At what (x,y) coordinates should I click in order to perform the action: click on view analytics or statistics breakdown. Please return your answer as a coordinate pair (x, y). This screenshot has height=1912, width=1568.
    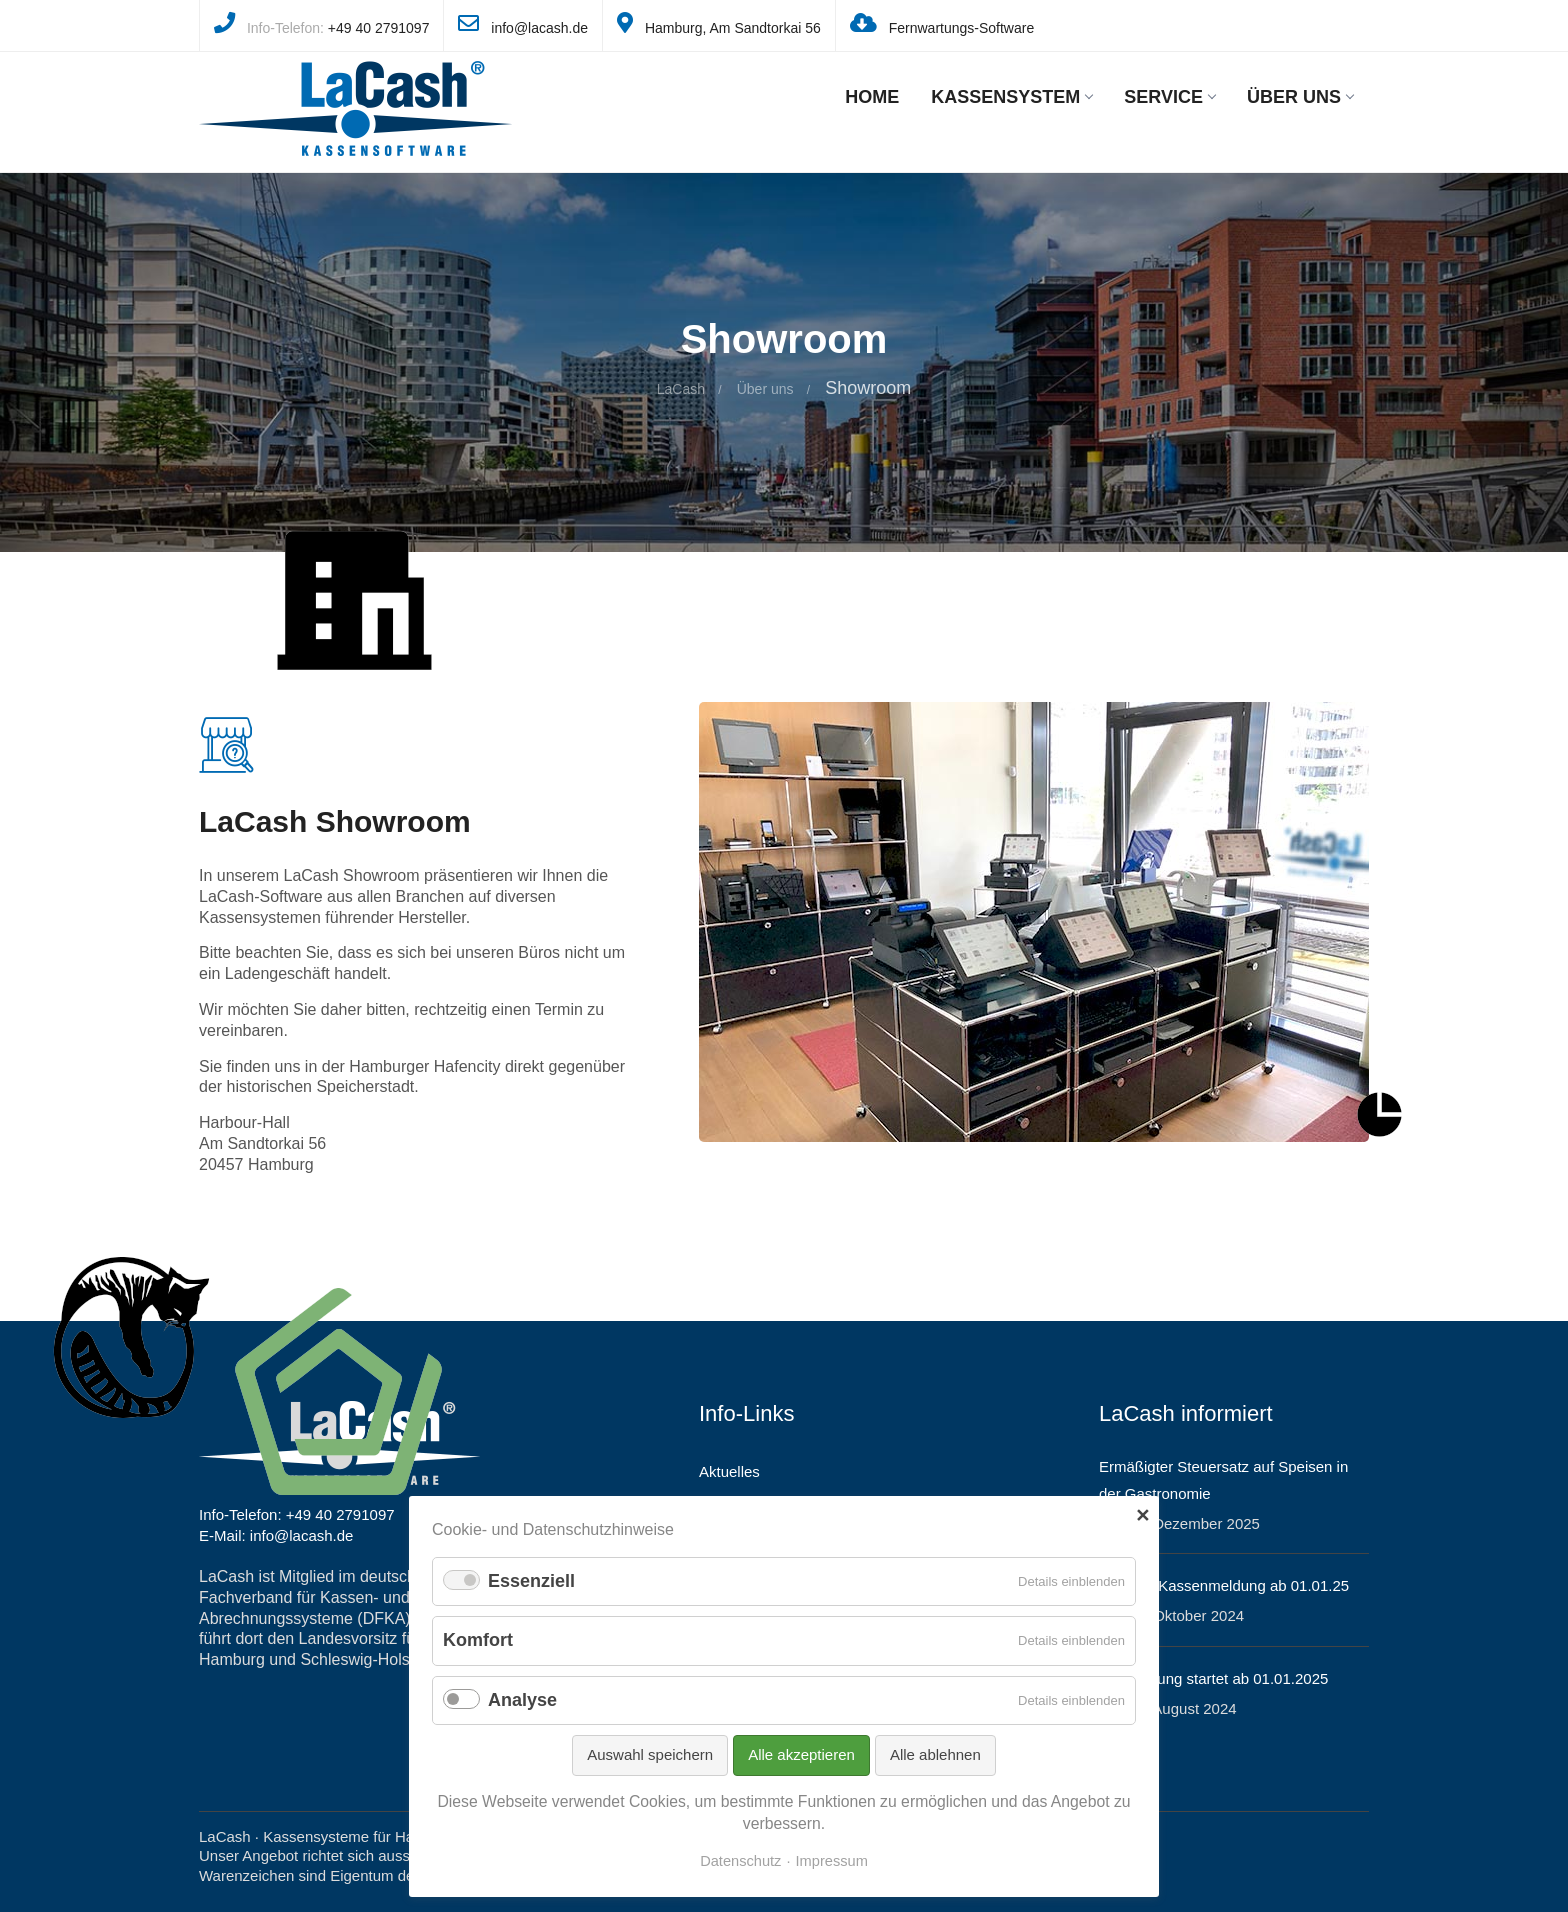
    Looking at the image, I should click on (1379, 1114).